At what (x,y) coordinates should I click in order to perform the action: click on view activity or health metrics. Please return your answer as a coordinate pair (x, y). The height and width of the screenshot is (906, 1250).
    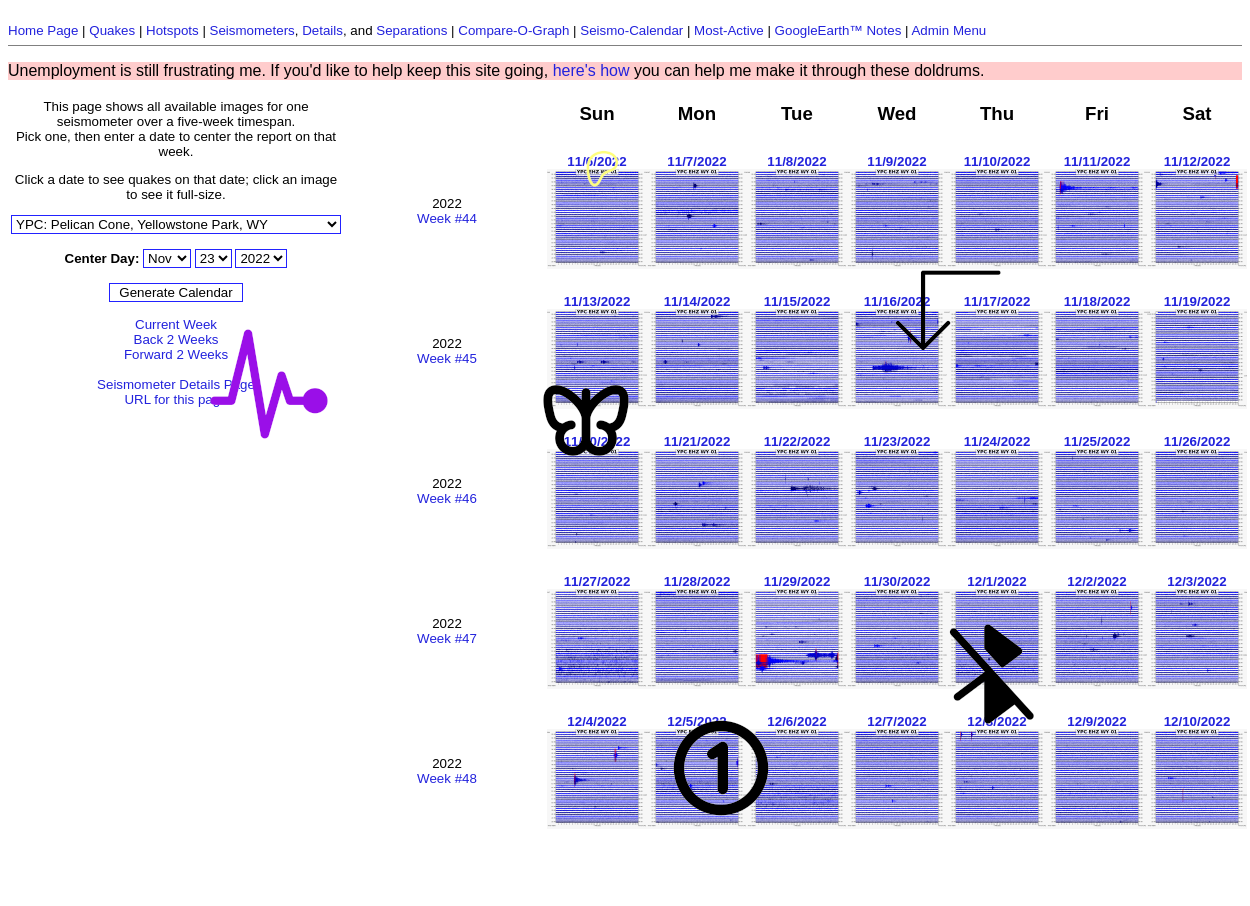
    Looking at the image, I should click on (269, 384).